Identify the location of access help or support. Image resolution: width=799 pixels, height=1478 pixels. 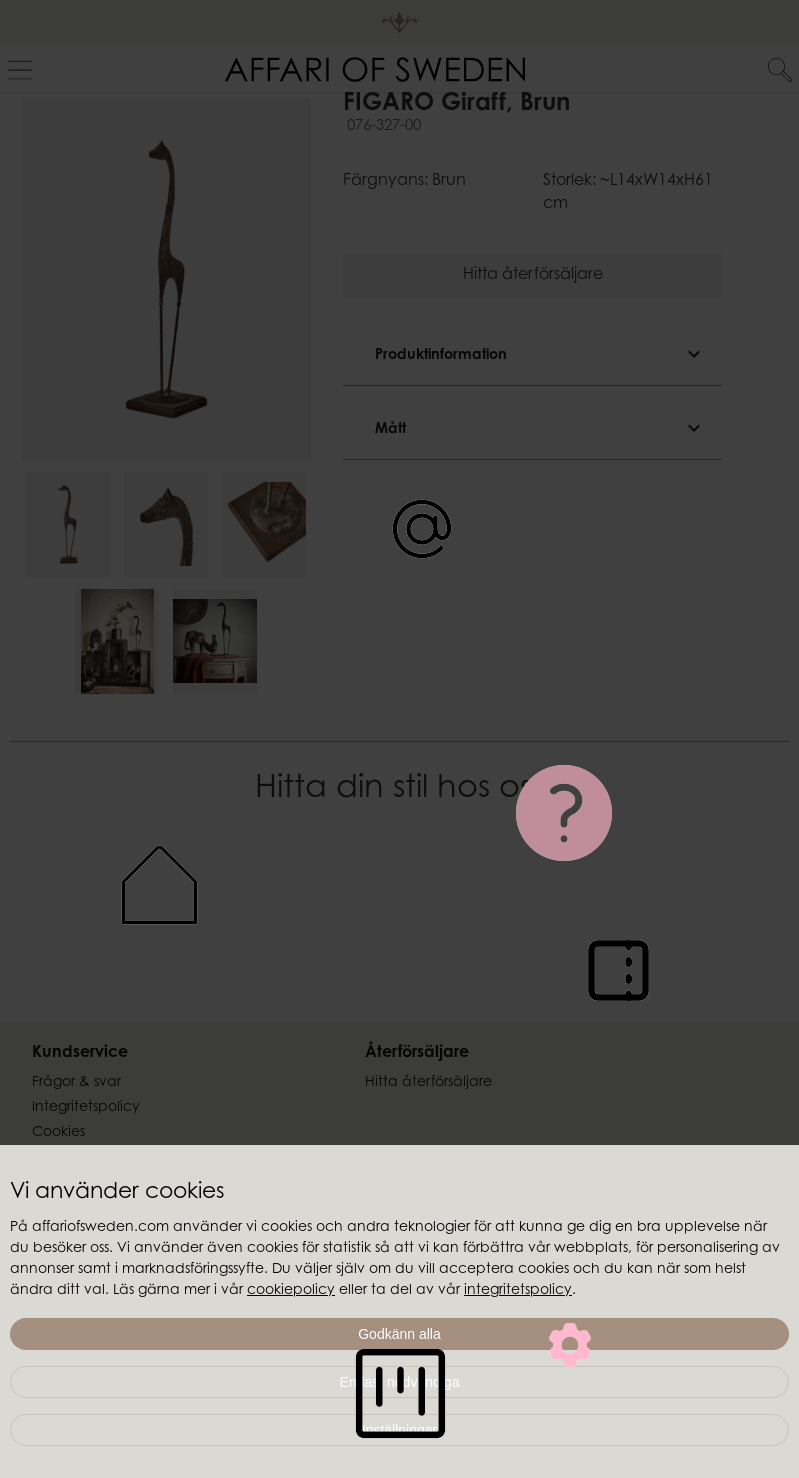
(564, 813).